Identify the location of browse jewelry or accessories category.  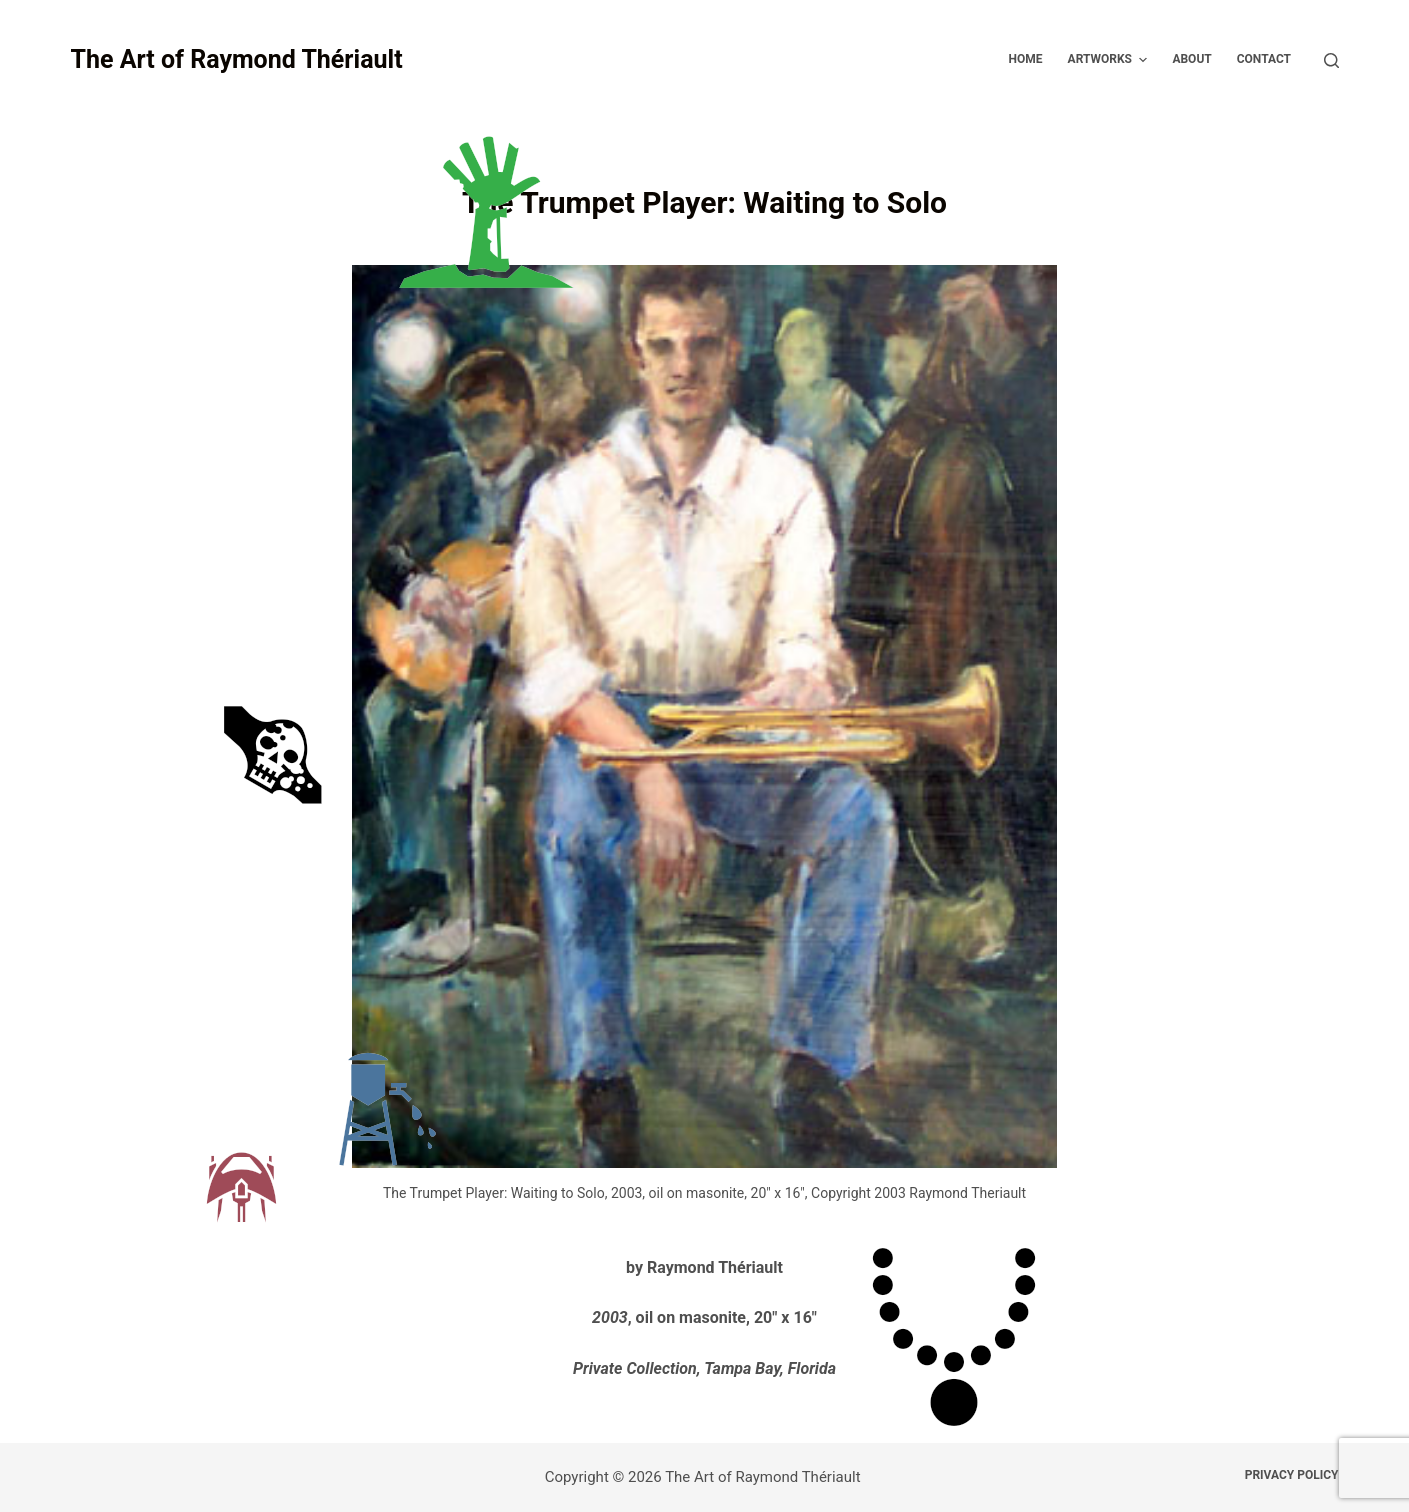
(954, 1337).